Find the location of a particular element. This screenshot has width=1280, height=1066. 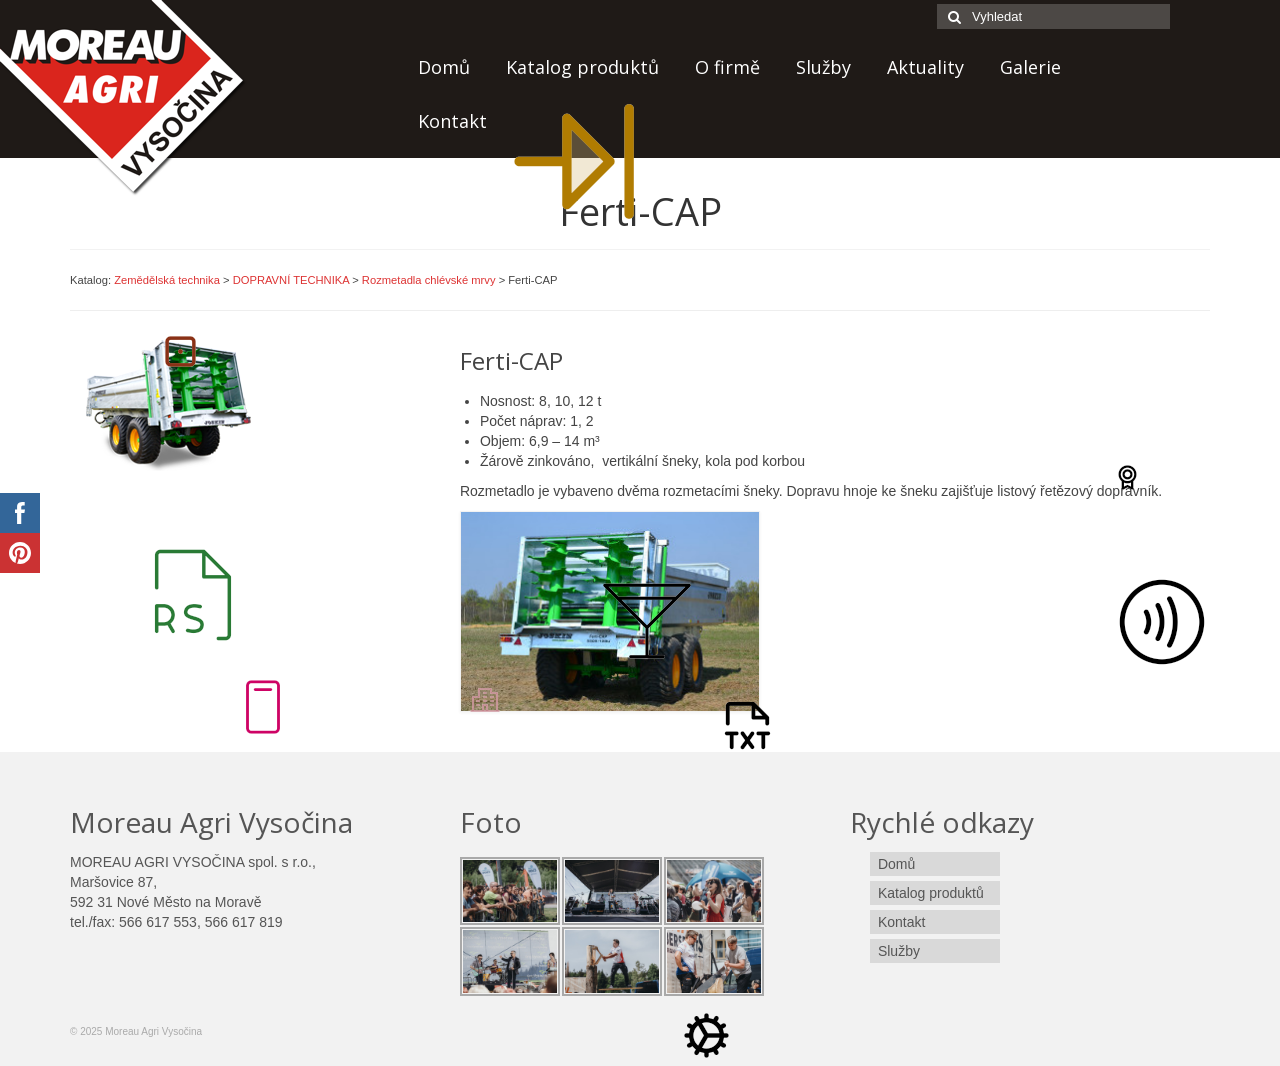

open a text file is located at coordinates (747, 727).